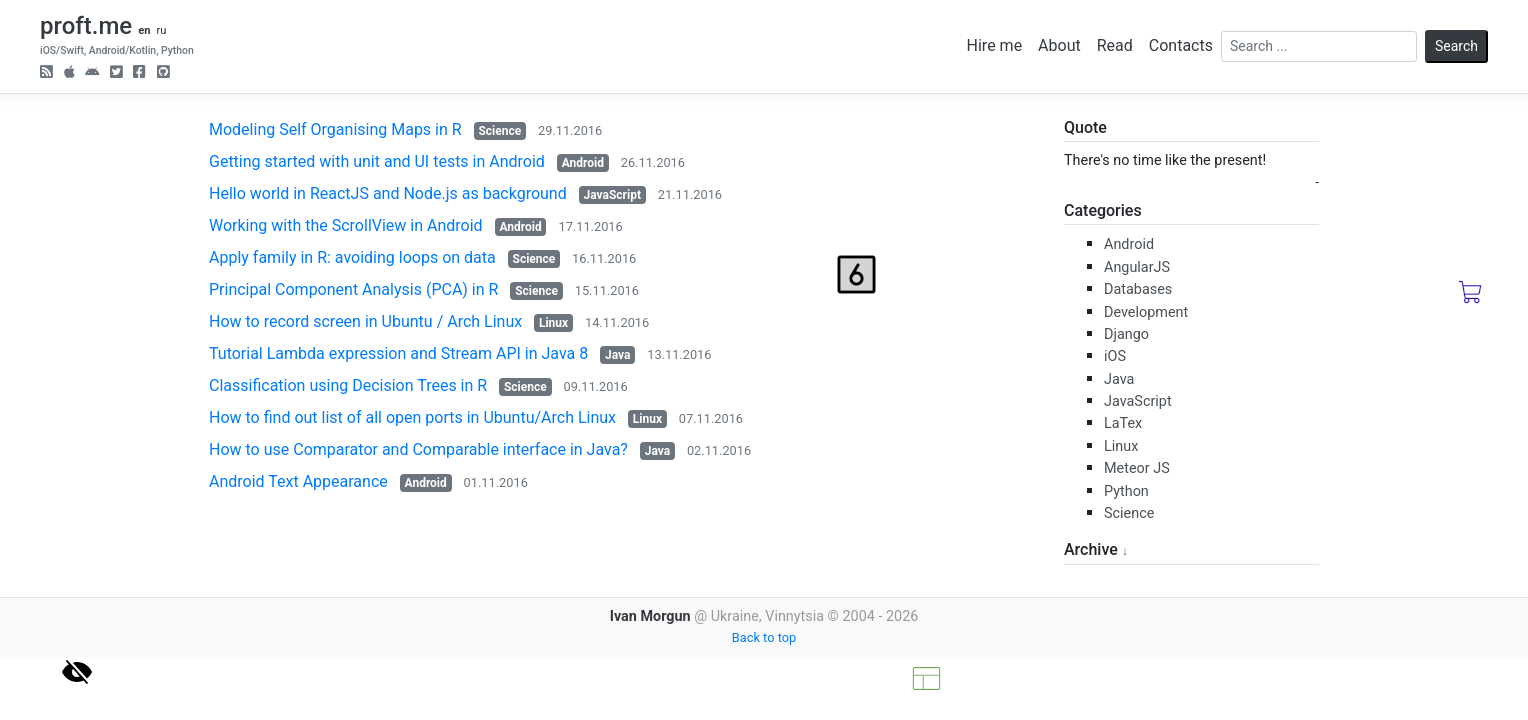  What do you see at coordinates (856, 274) in the screenshot?
I see `select the number six` at bounding box center [856, 274].